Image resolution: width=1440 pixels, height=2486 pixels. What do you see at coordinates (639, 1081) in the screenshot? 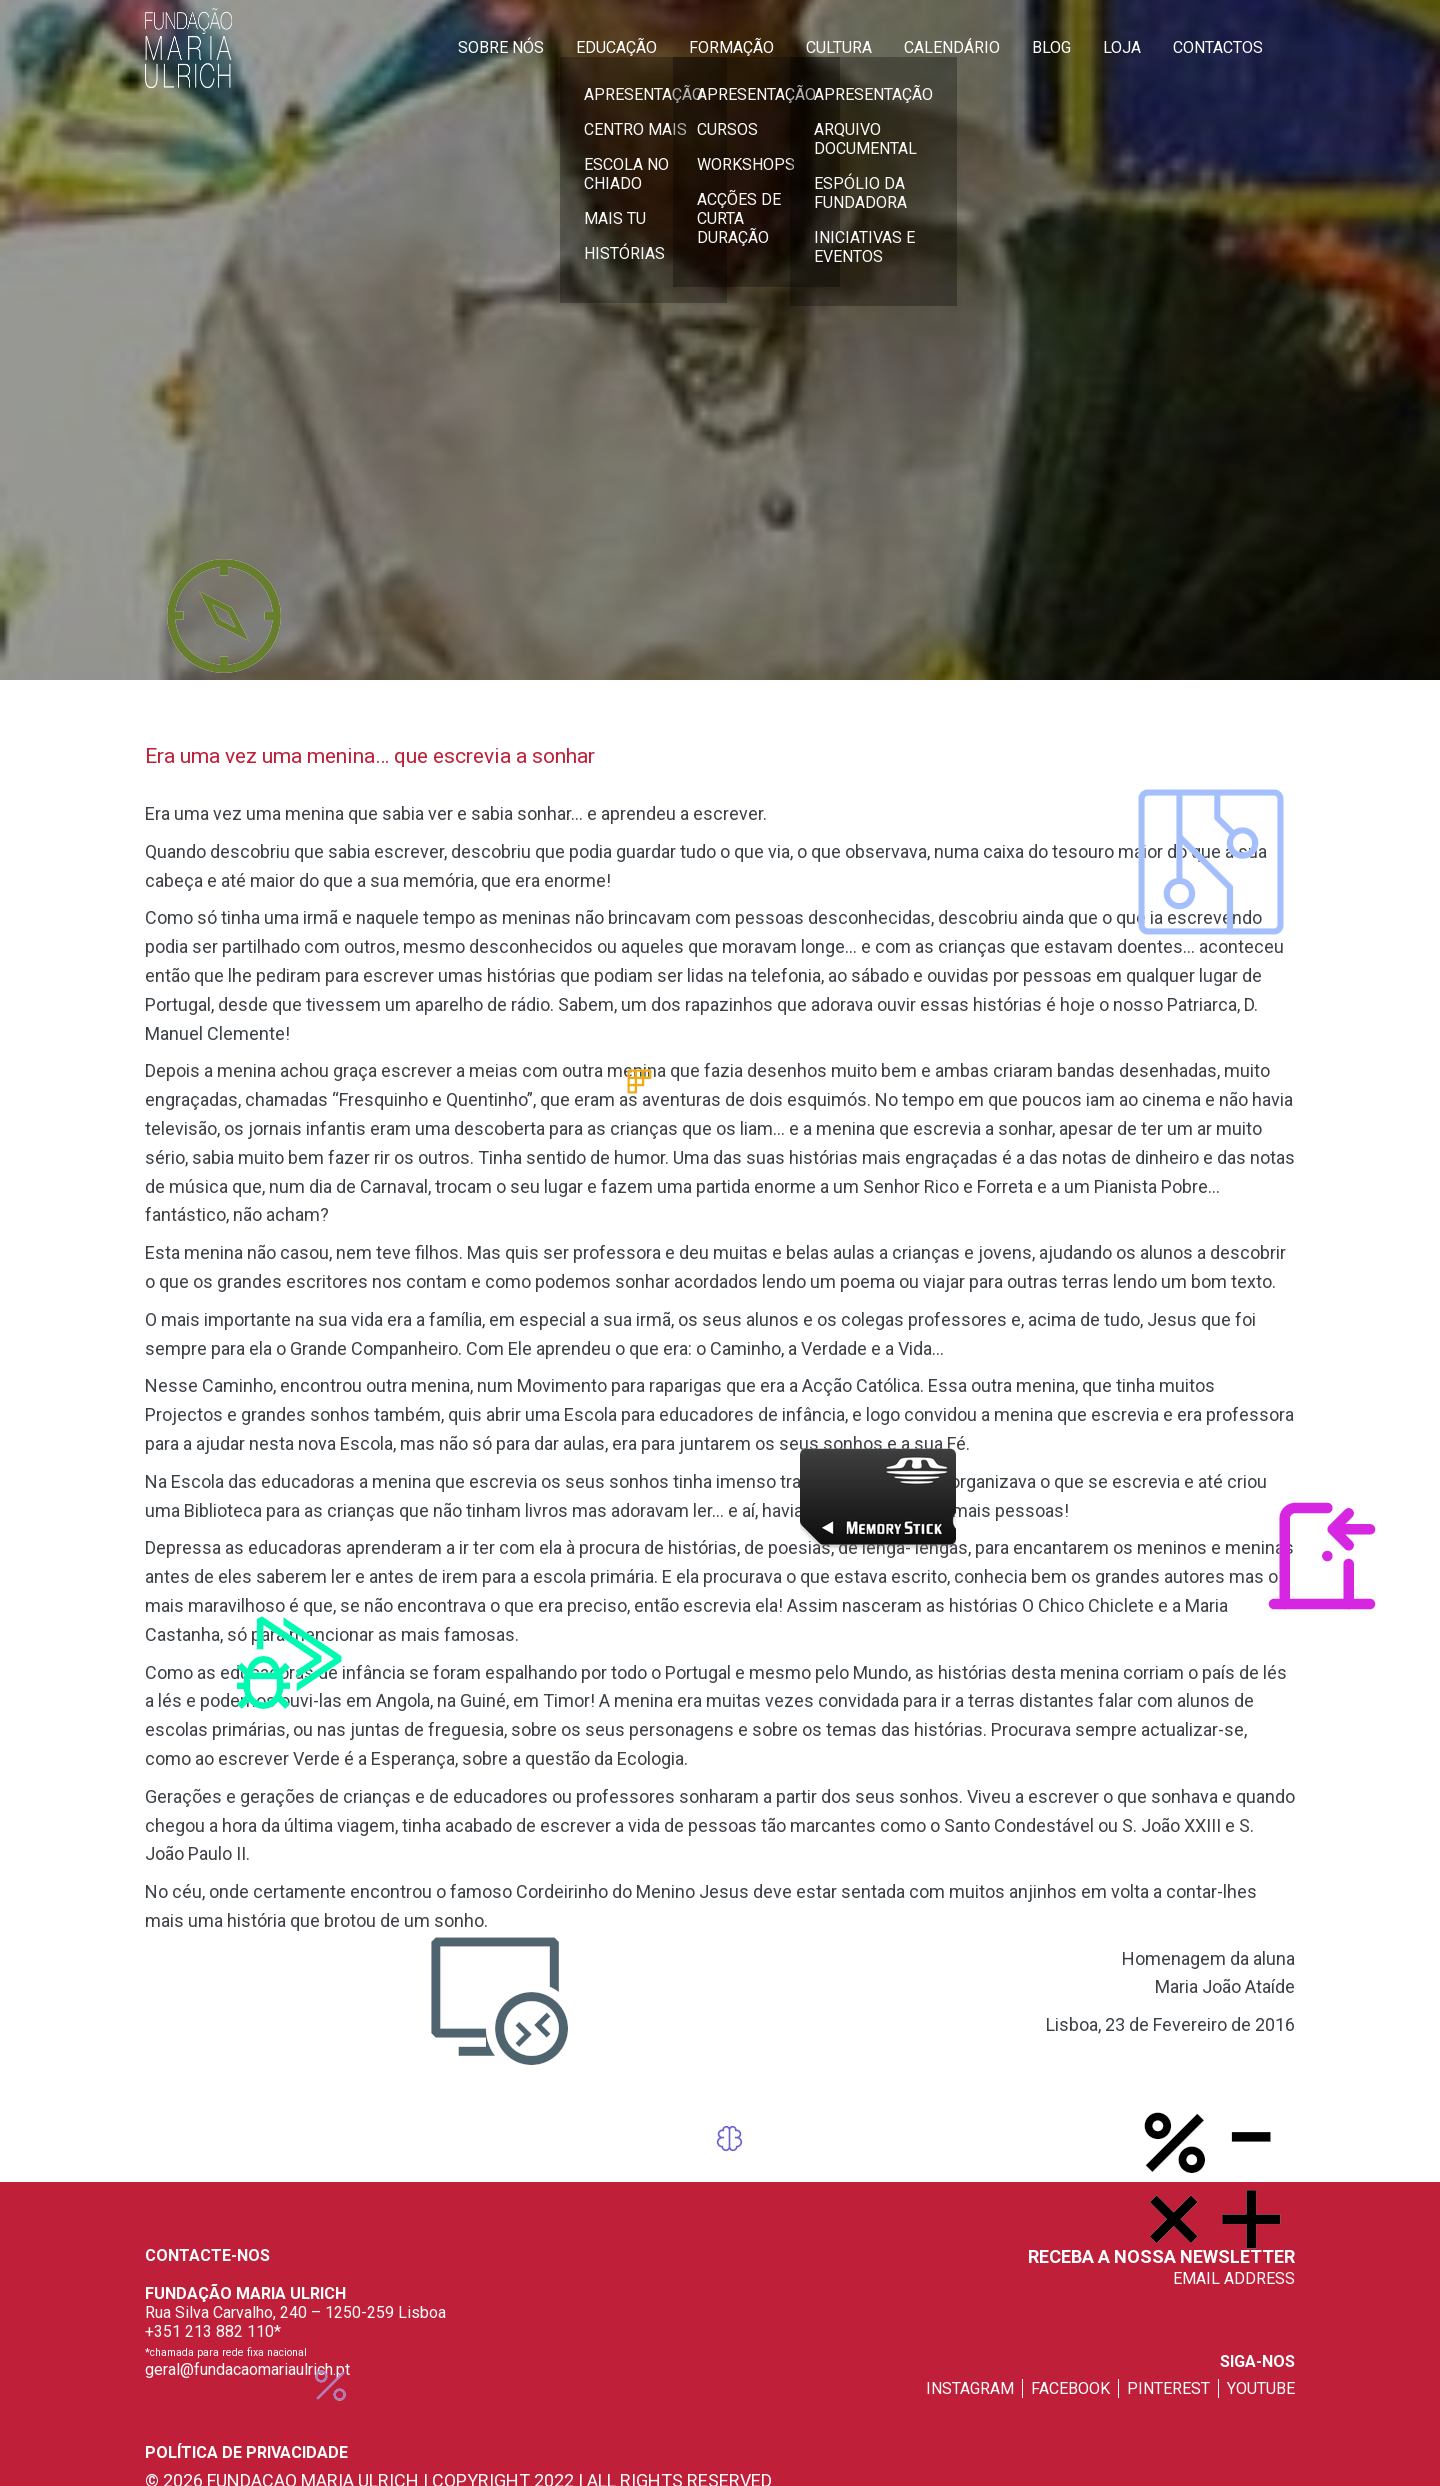
I see `view cohort analysis chart` at bounding box center [639, 1081].